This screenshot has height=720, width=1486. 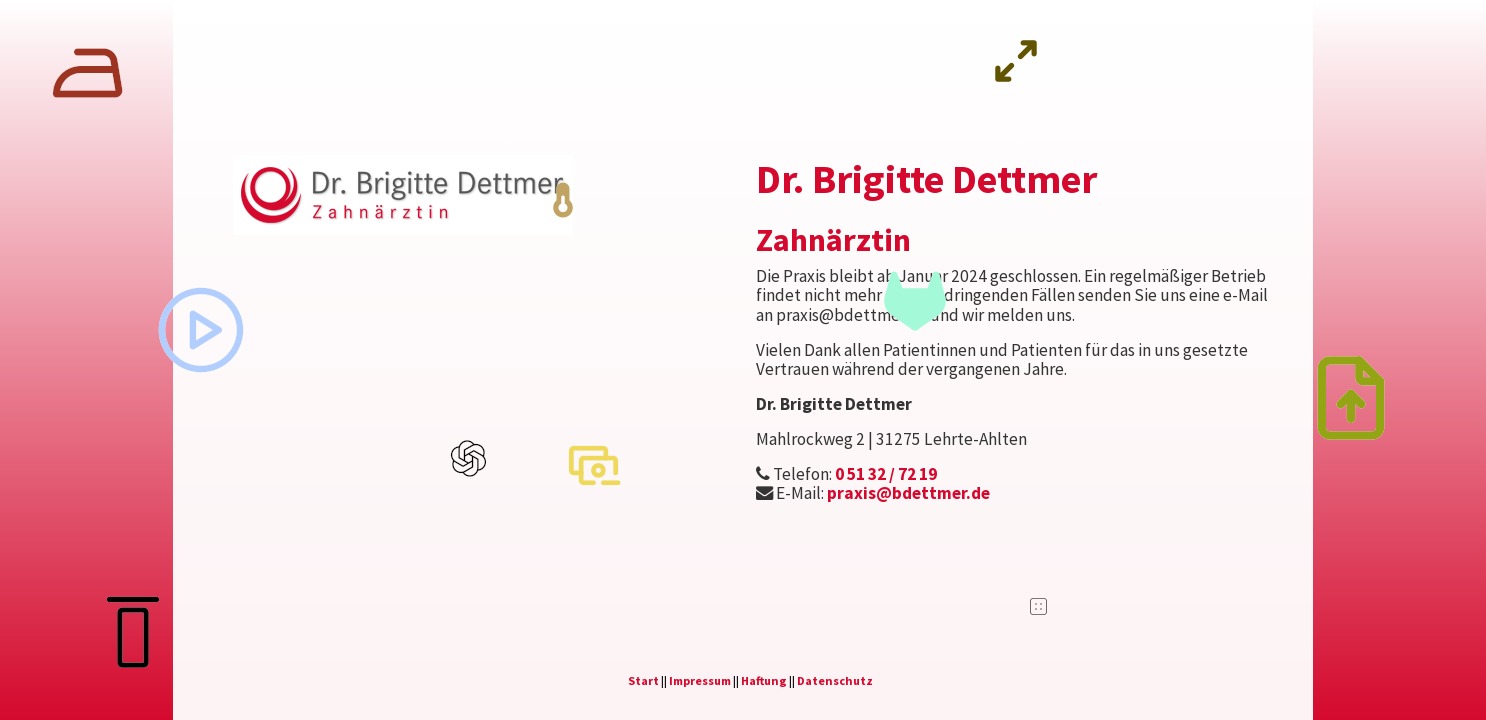 I want to click on upload a file from your device, so click(x=1351, y=398).